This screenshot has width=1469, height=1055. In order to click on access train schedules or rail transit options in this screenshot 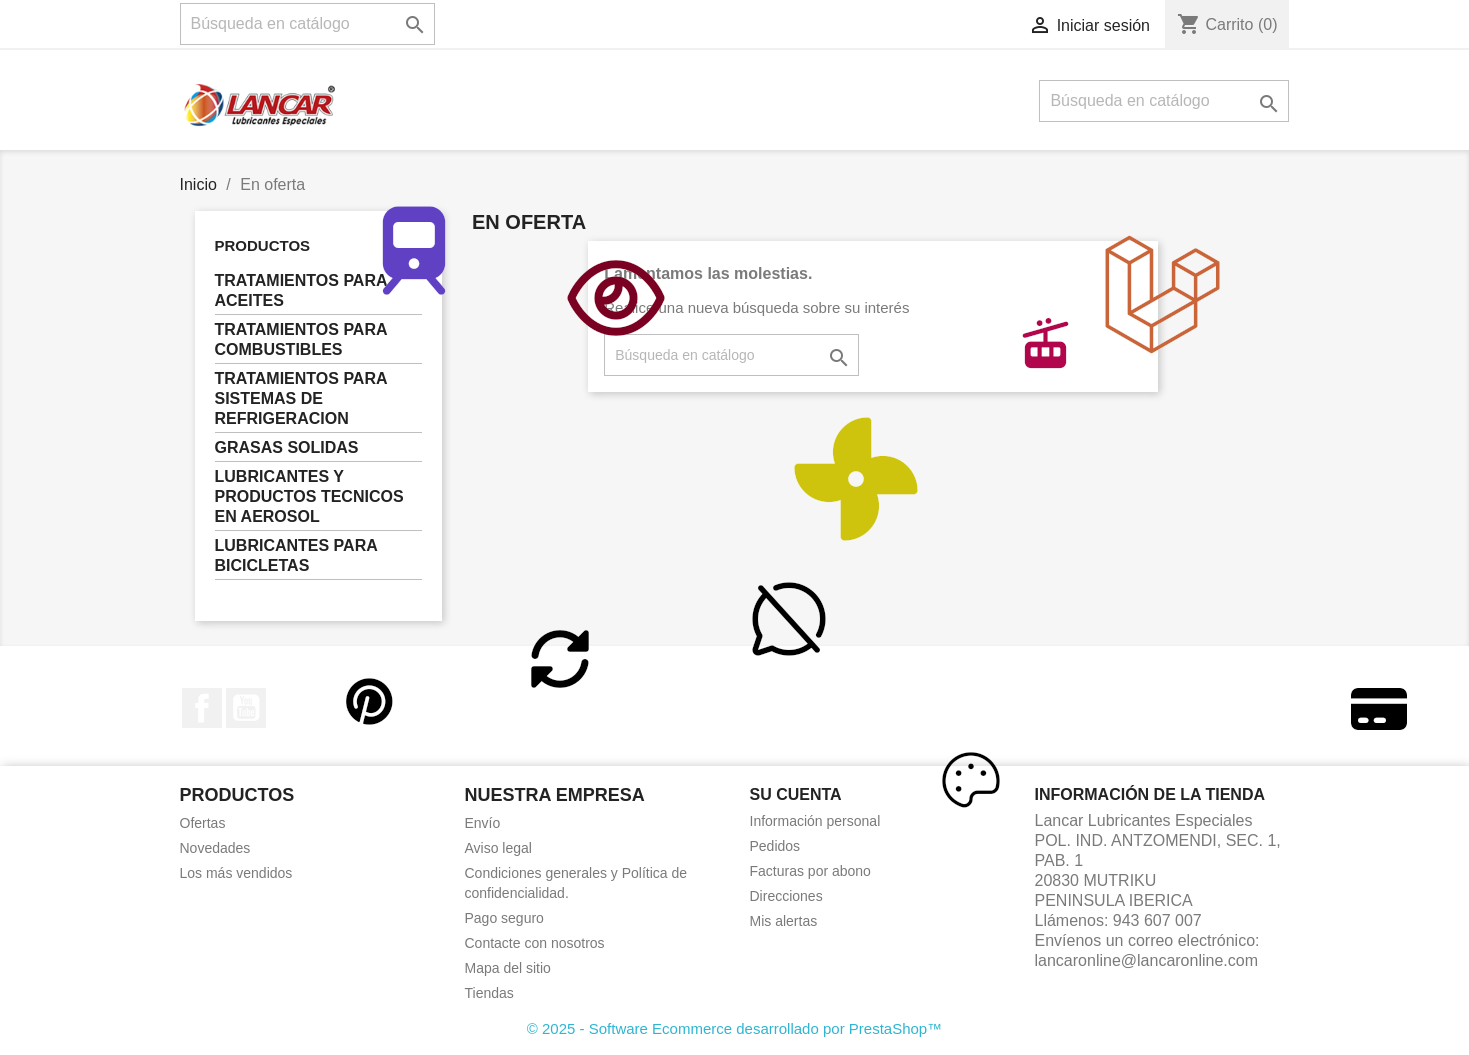, I will do `click(414, 248)`.